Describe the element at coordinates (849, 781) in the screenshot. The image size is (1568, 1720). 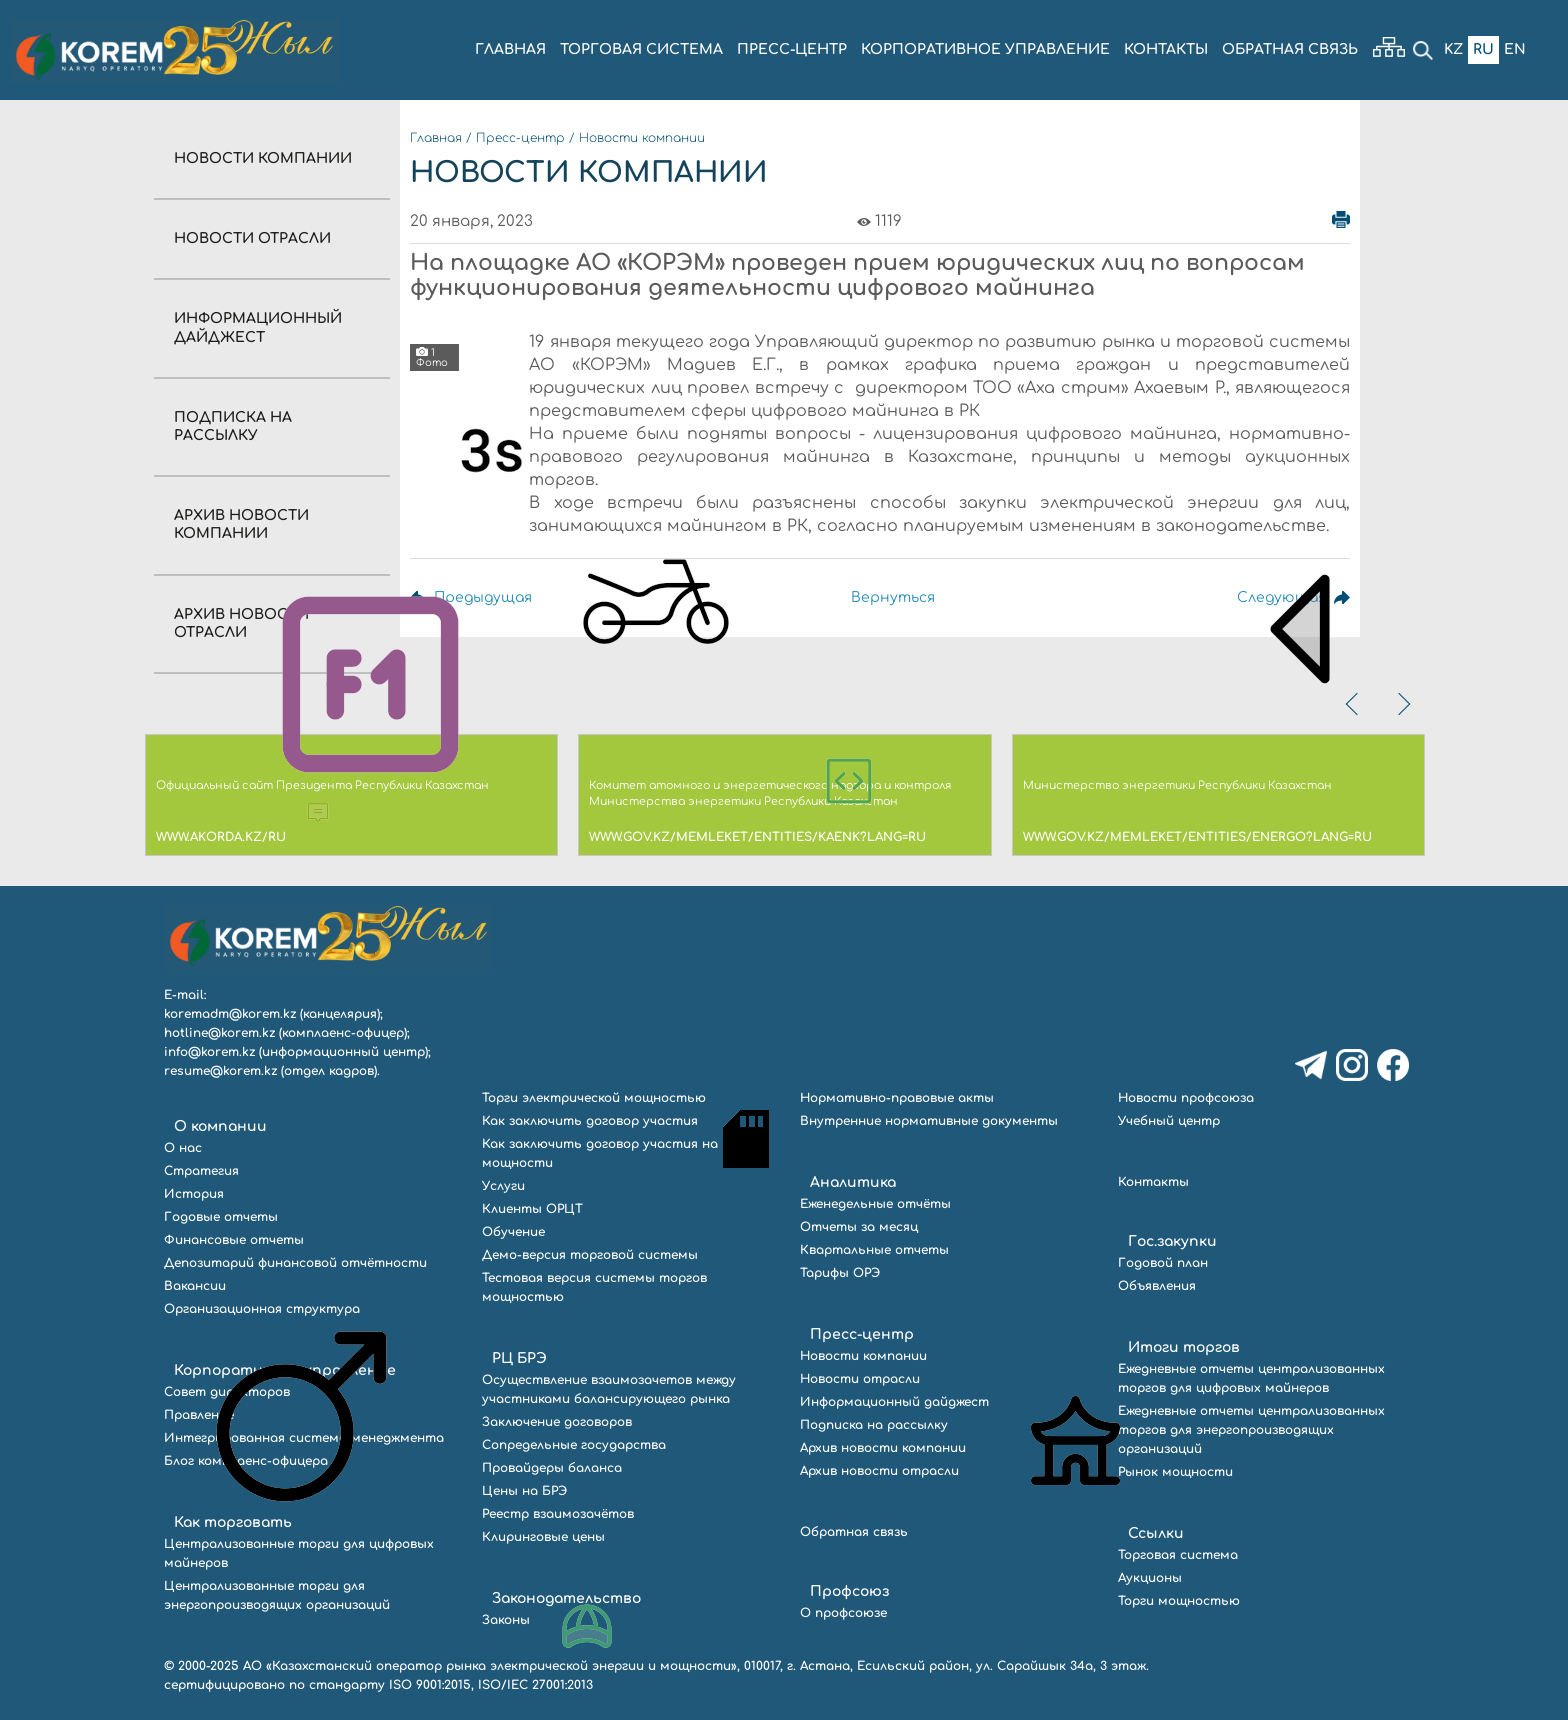
I see `view source code` at that location.